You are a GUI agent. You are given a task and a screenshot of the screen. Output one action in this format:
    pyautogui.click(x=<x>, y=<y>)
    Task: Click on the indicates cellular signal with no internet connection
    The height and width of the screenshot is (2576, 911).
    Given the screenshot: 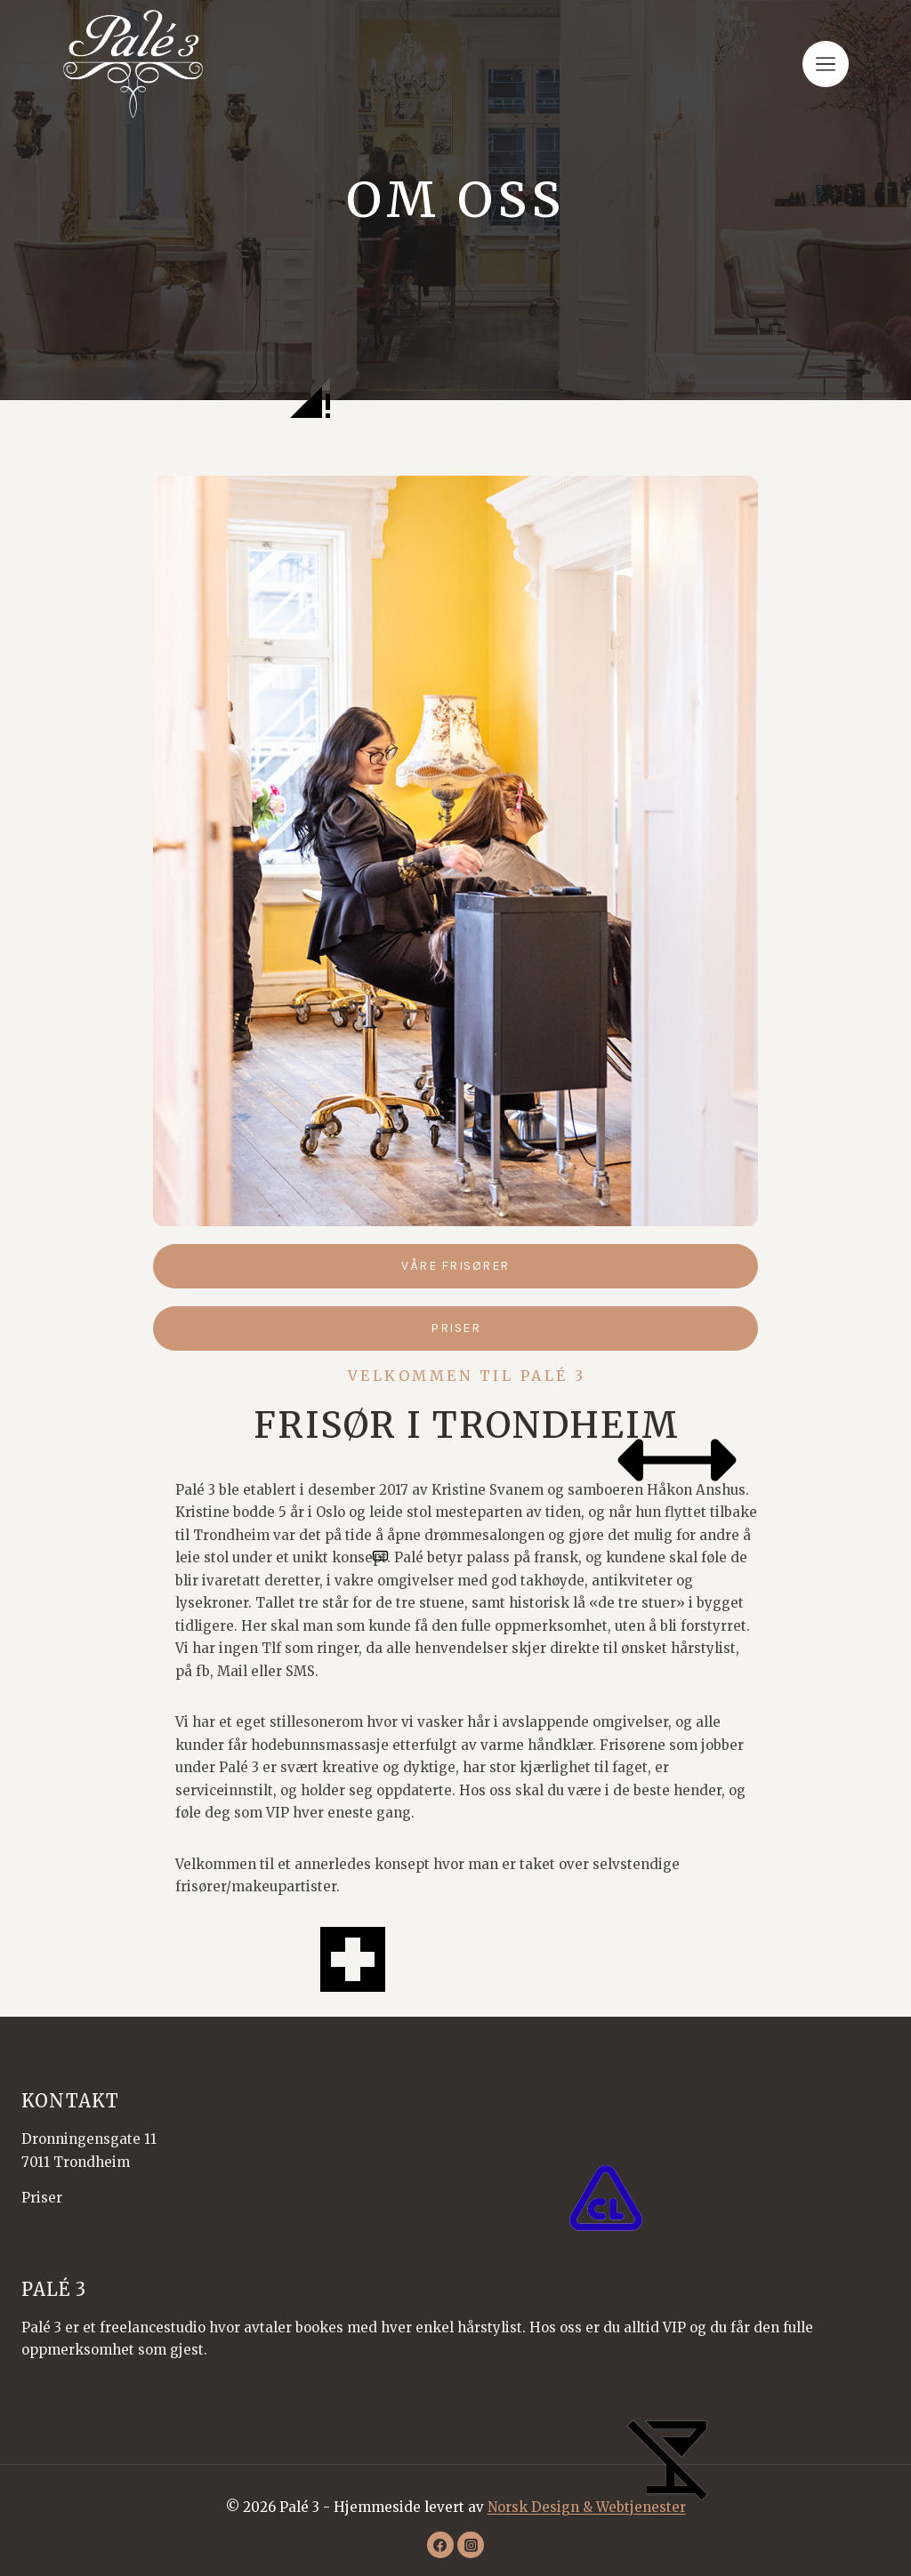 What is the action you would take?
    pyautogui.click(x=310, y=397)
    